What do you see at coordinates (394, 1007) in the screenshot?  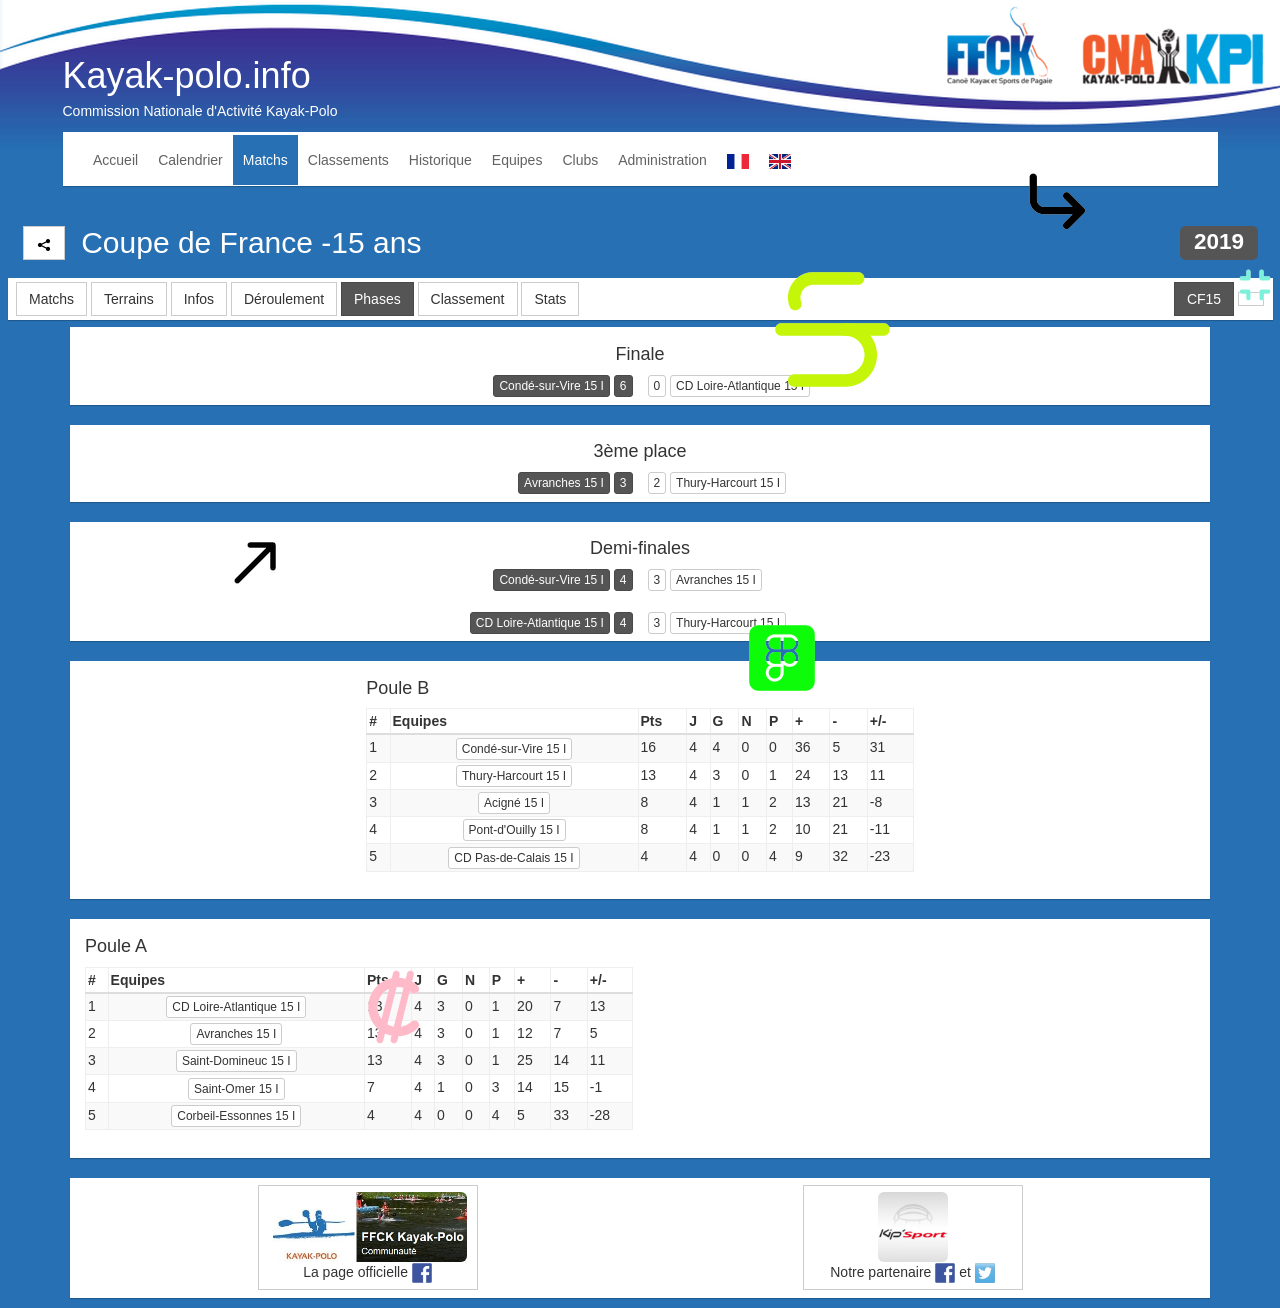 I see `indicates Costa Rican colón currency` at bounding box center [394, 1007].